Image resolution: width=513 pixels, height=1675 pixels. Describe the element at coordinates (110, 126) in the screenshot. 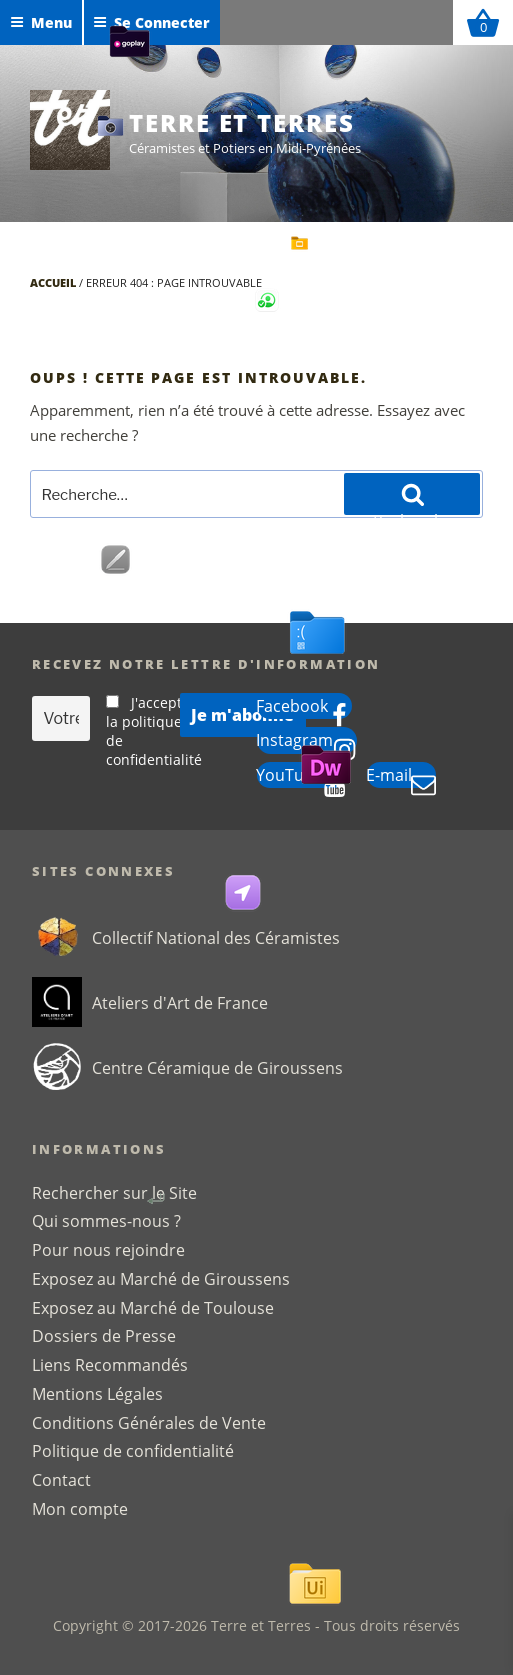

I see `open OBS Studio project files folder` at that location.